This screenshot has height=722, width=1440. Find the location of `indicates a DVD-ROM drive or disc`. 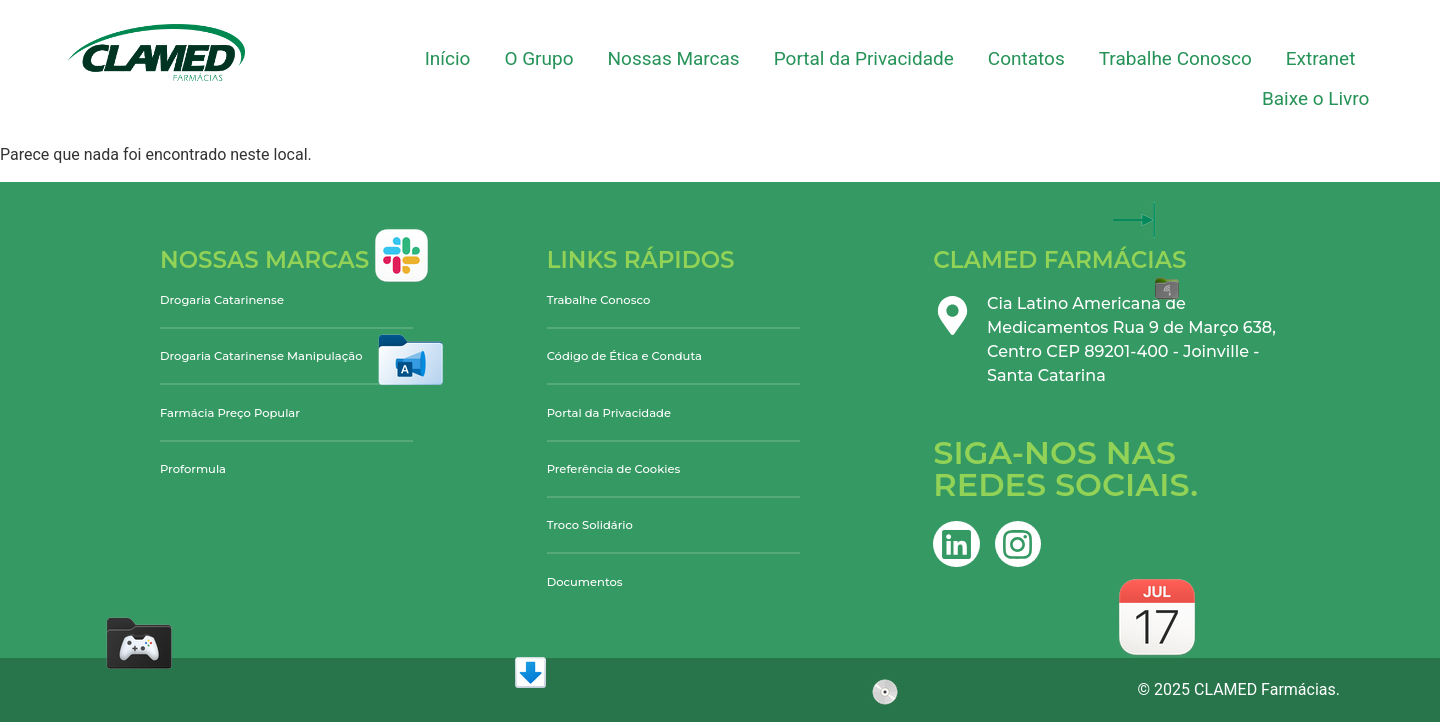

indicates a DVD-ROM drive or disc is located at coordinates (885, 692).